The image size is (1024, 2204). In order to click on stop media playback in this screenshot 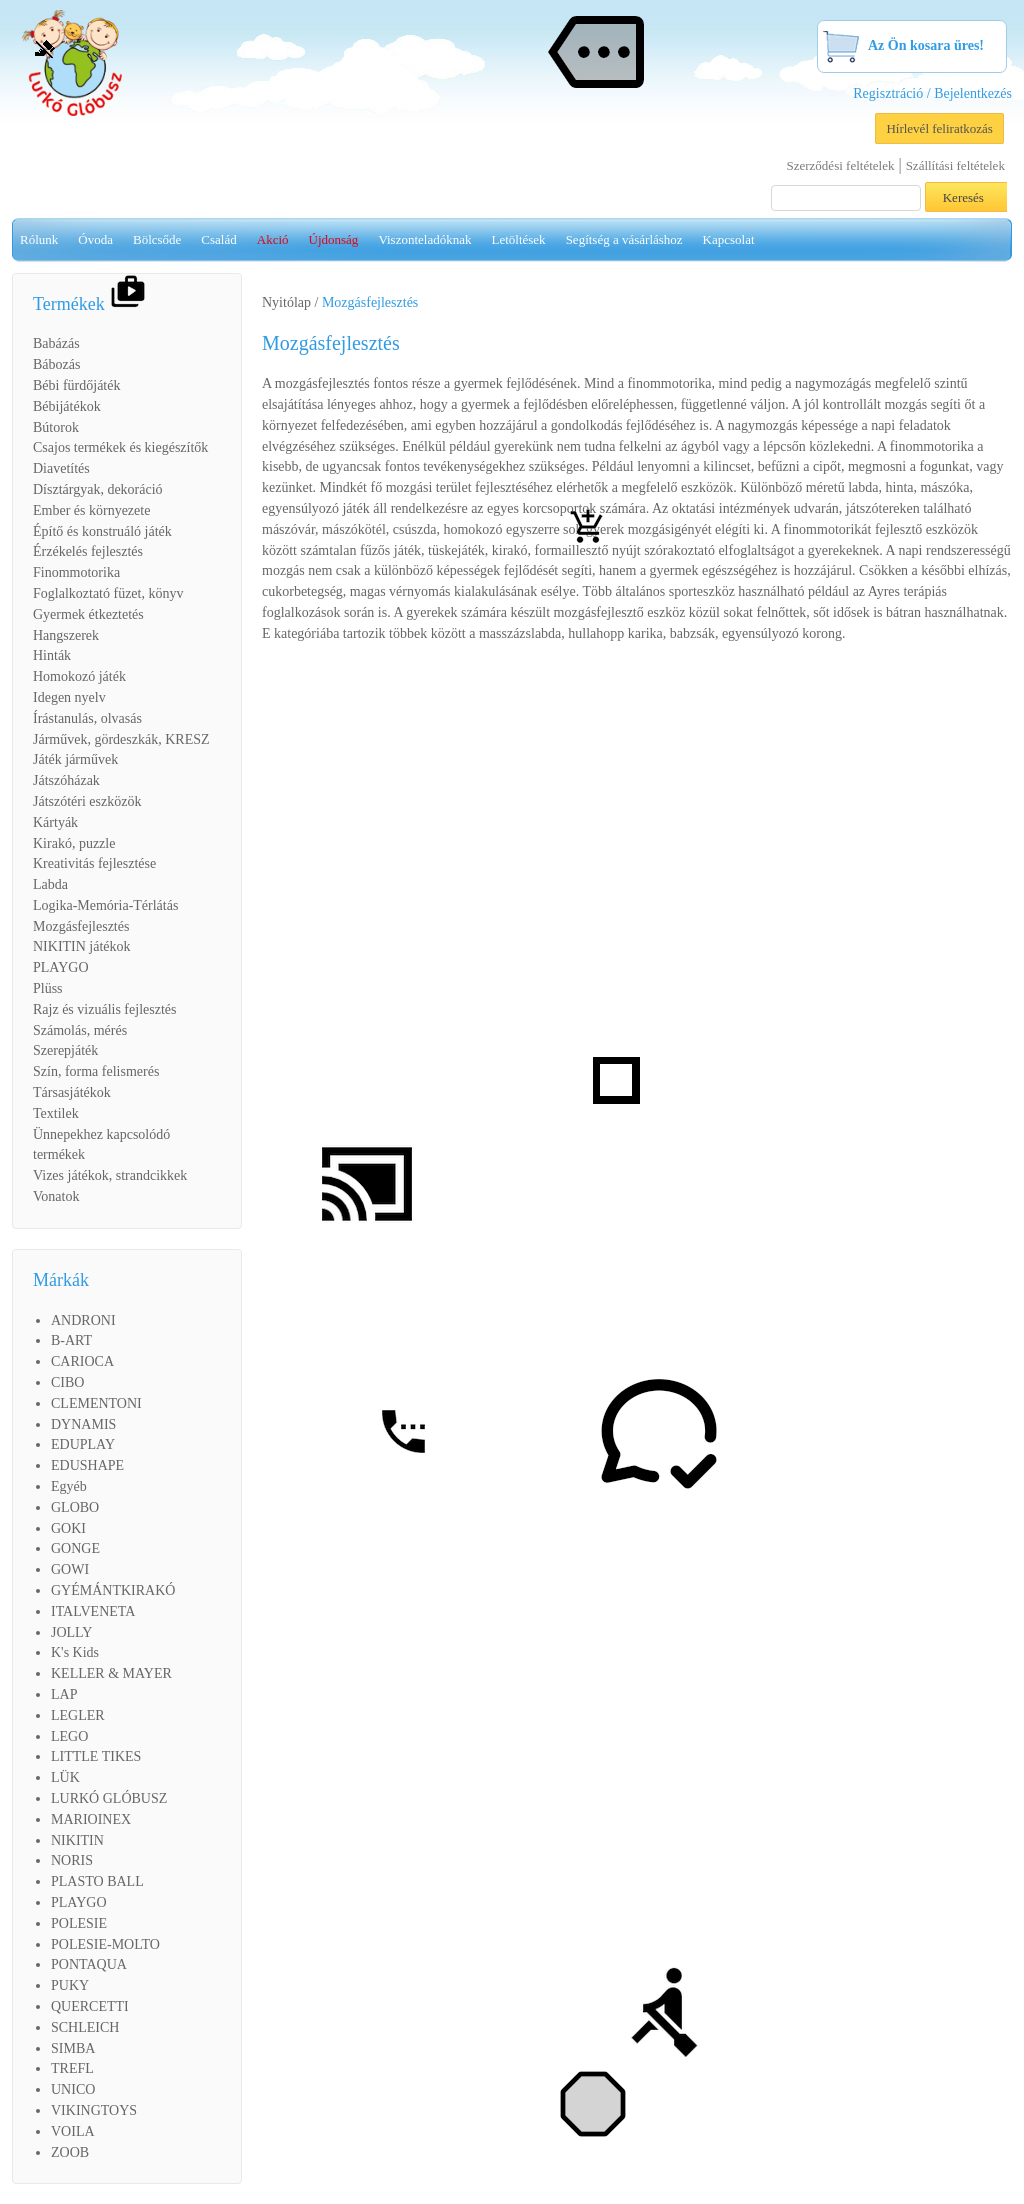, I will do `click(616, 1080)`.